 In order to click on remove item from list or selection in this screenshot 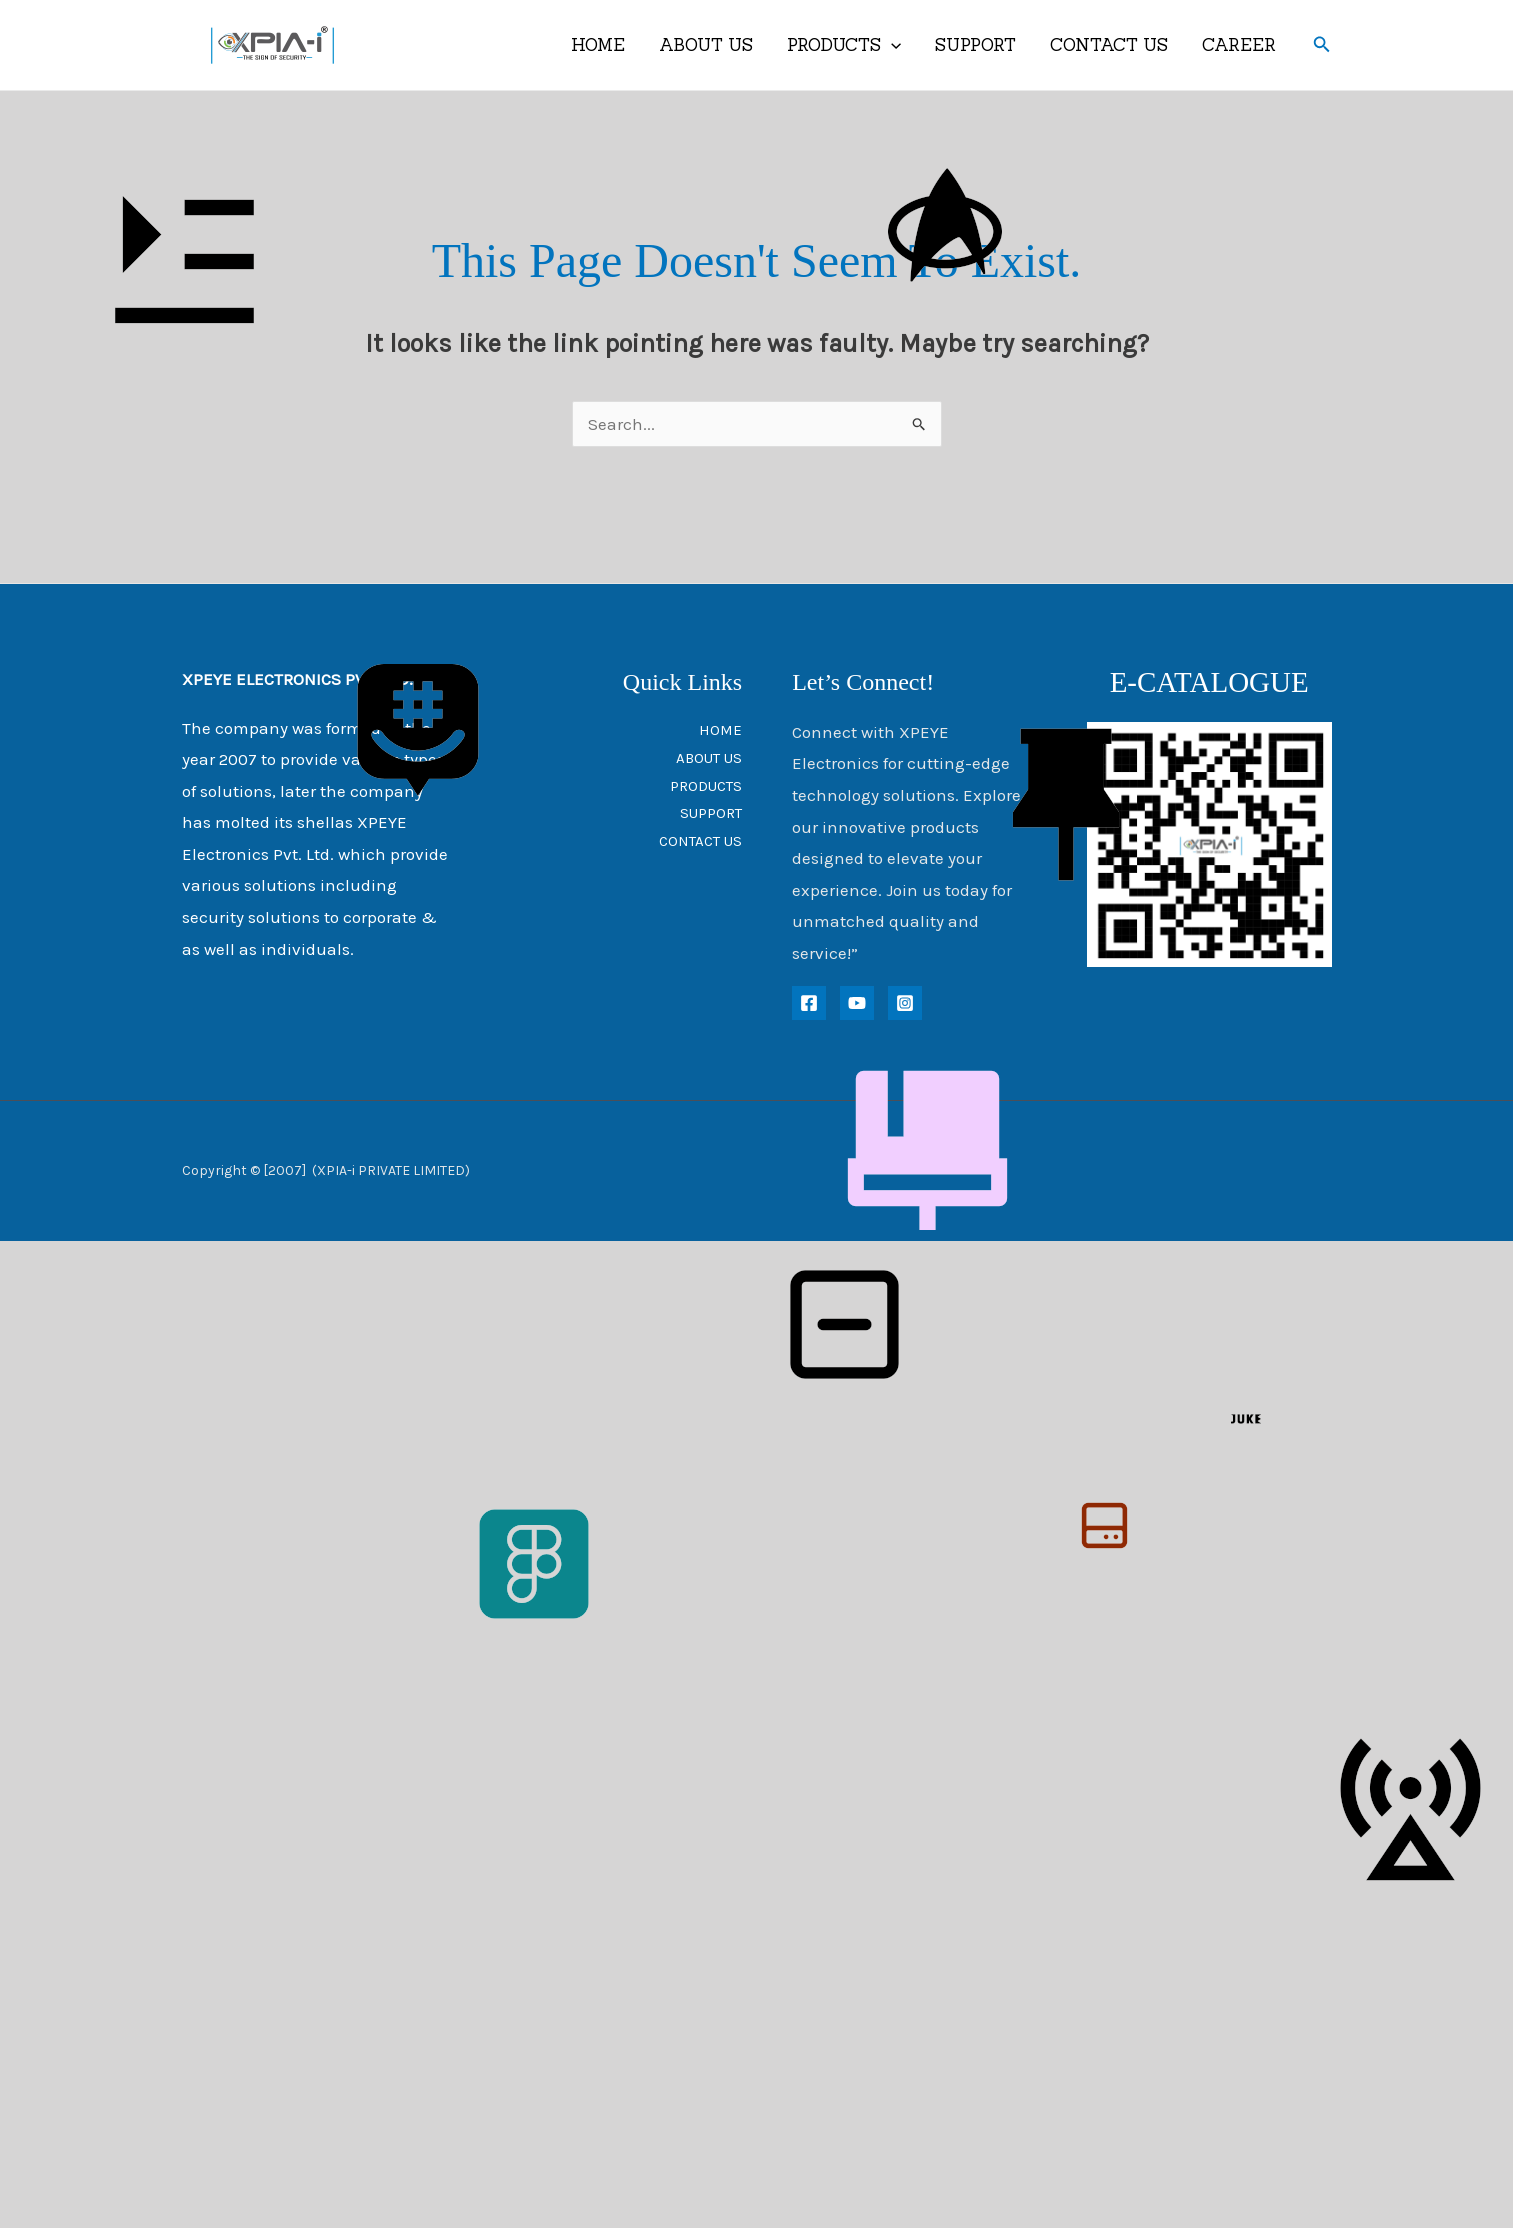, I will do `click(844, 1324)`.